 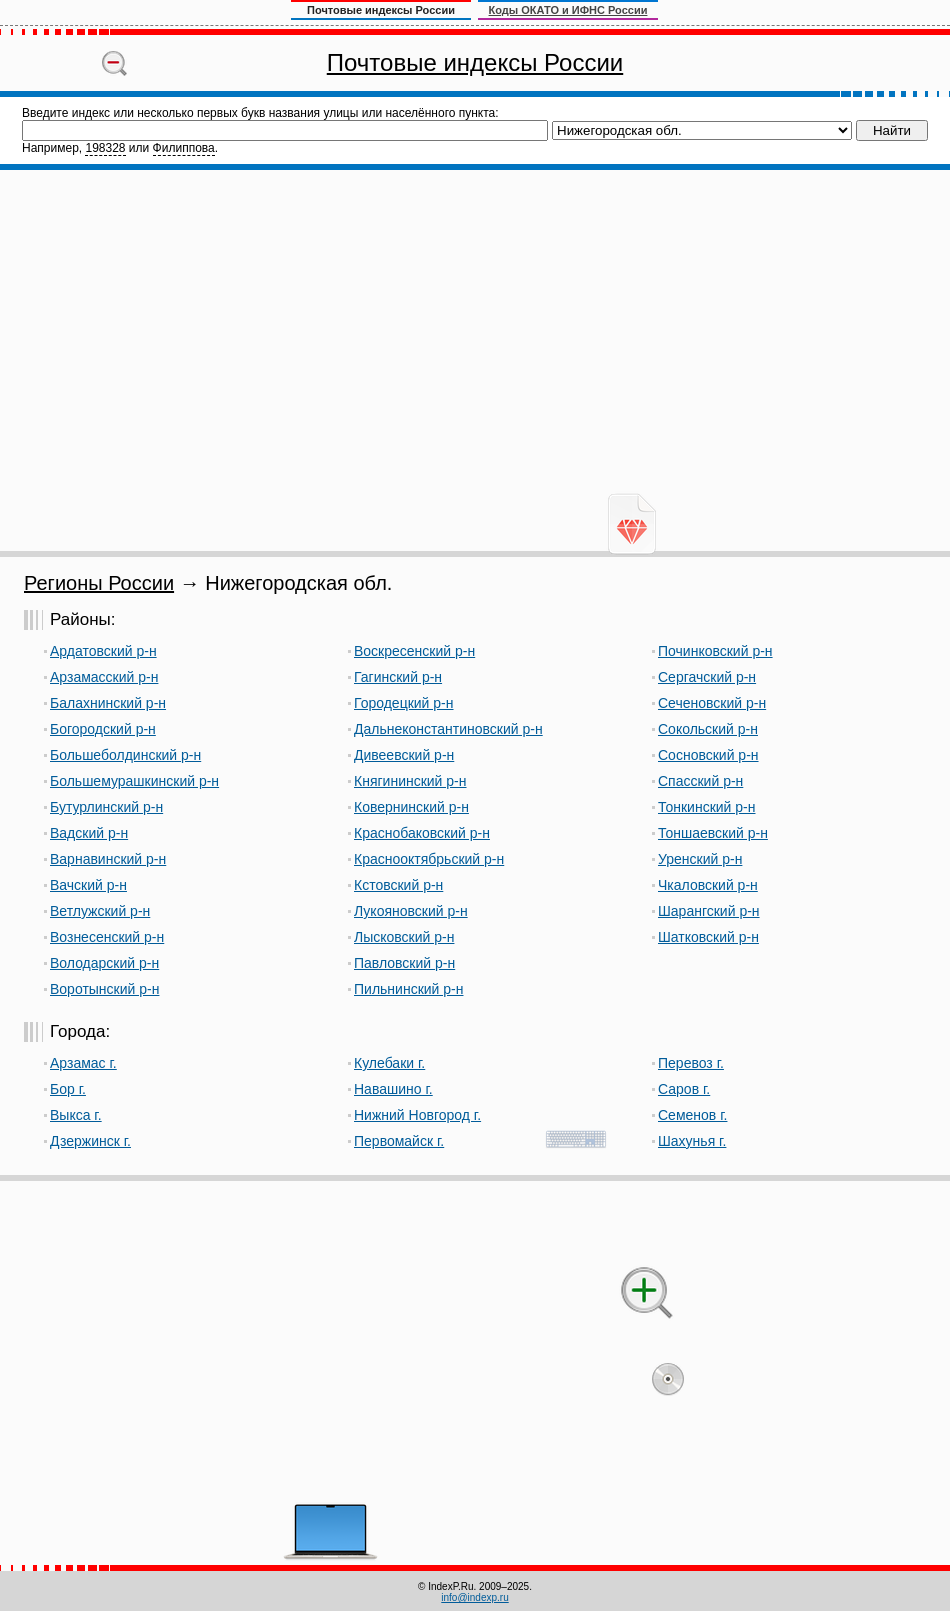 What do you see at coordinates (576, 1139) in the screenshot?
I see `connect a bluetooth keyboard` at bounding box center [576, 1139].